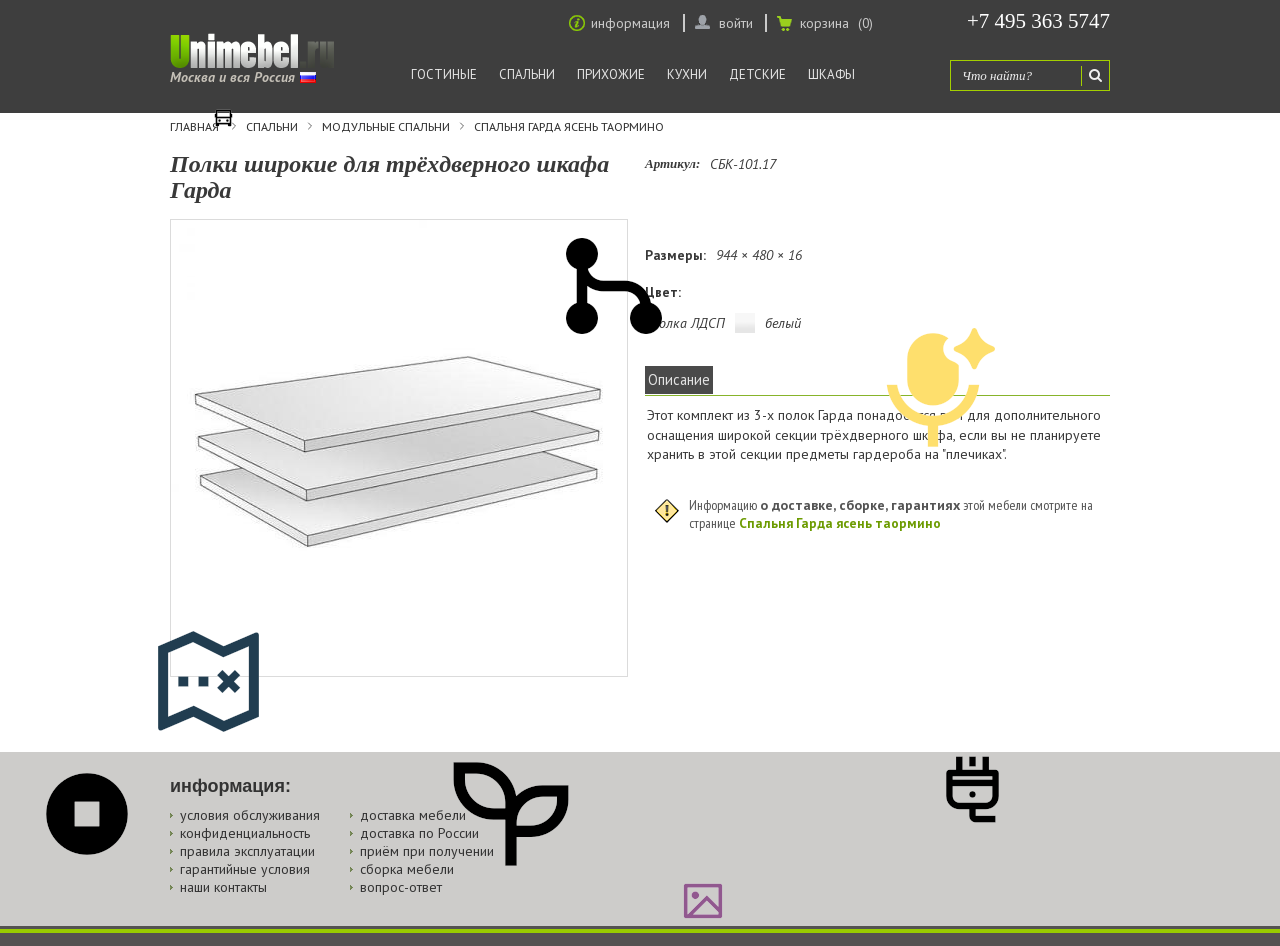  Describe the element at coordinates (511, 814) in the screenshot. I see `indicates eco-friendly or sustainable option` at that location.